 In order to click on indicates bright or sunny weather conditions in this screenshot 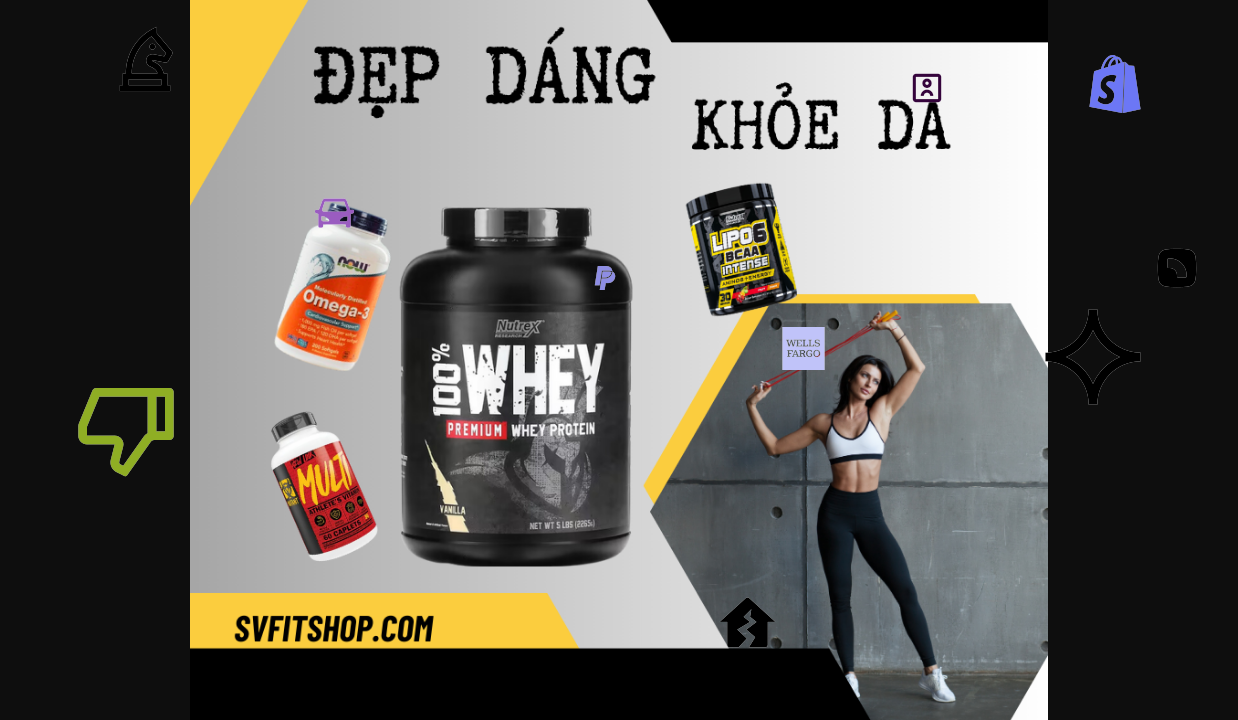, I will do `click(1093, 357)`.